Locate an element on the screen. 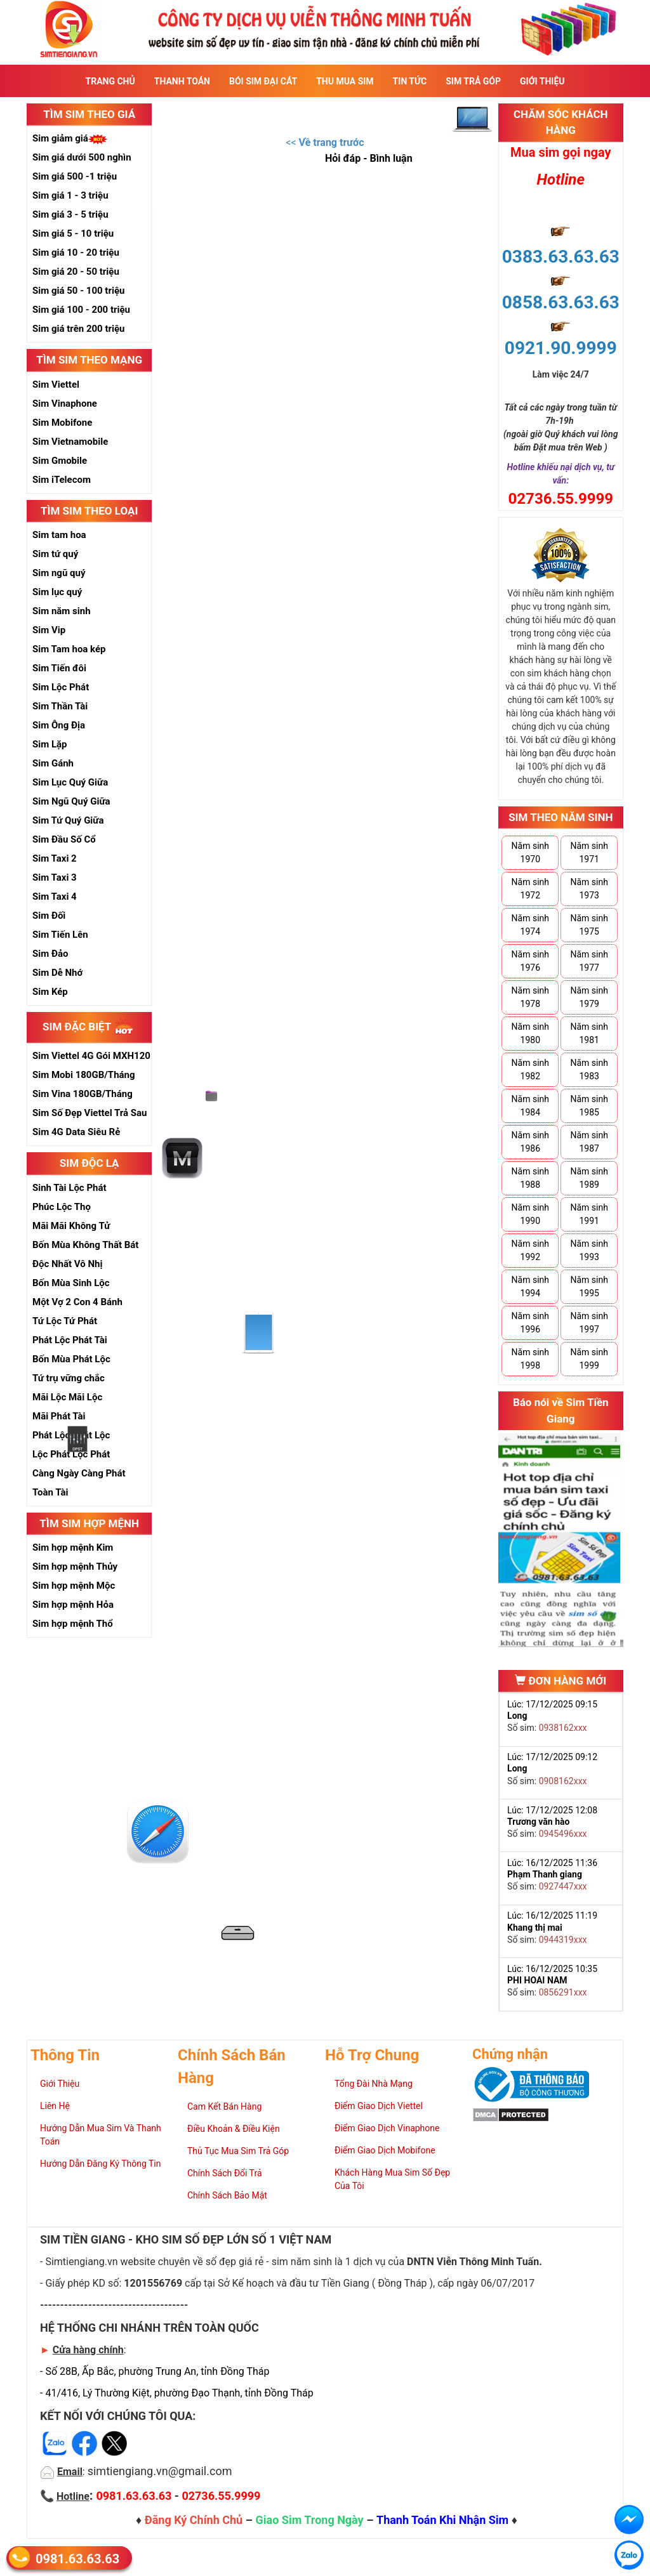  open GarageBand audio mixing controls is located at coordinates (77, 1440).